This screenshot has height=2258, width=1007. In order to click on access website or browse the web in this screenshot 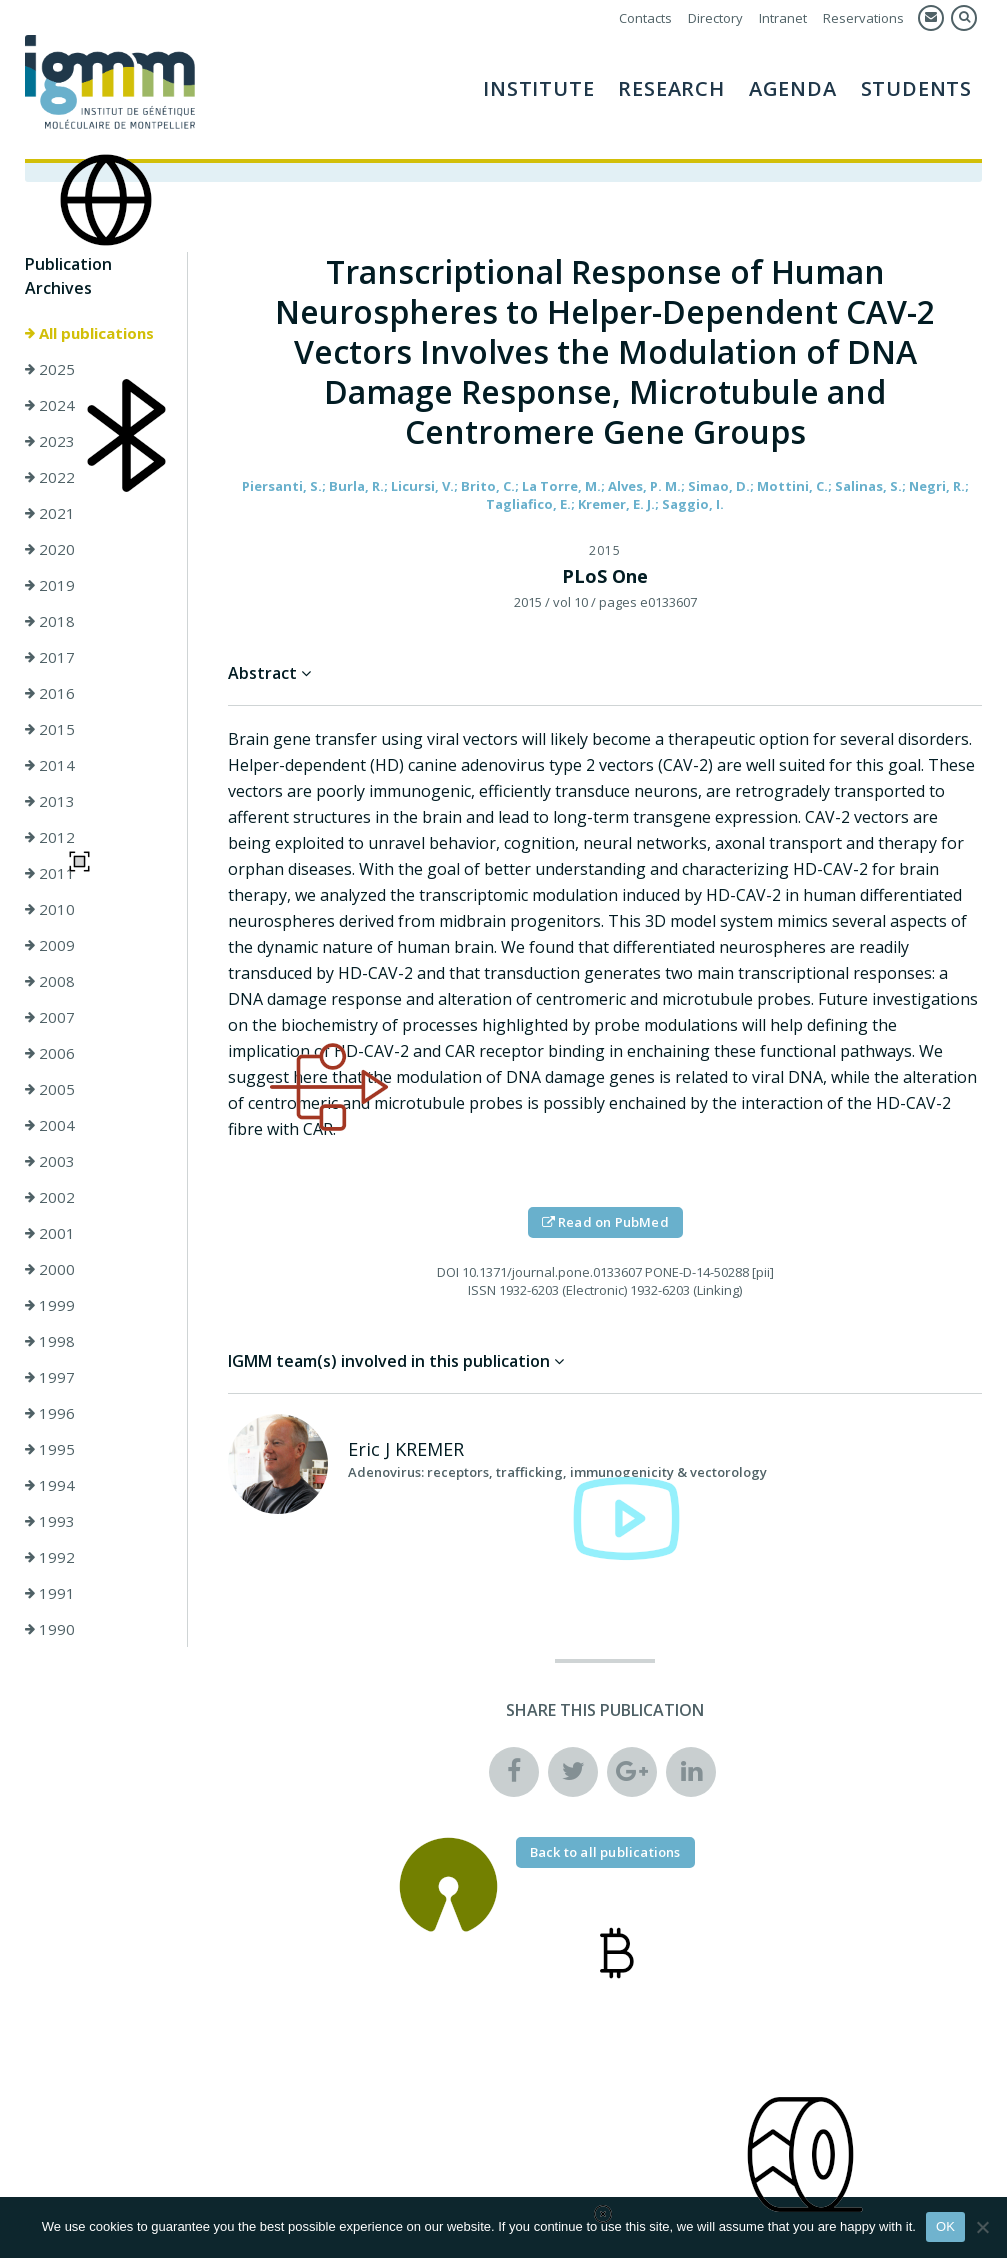, I will do `click(106, 200)`.